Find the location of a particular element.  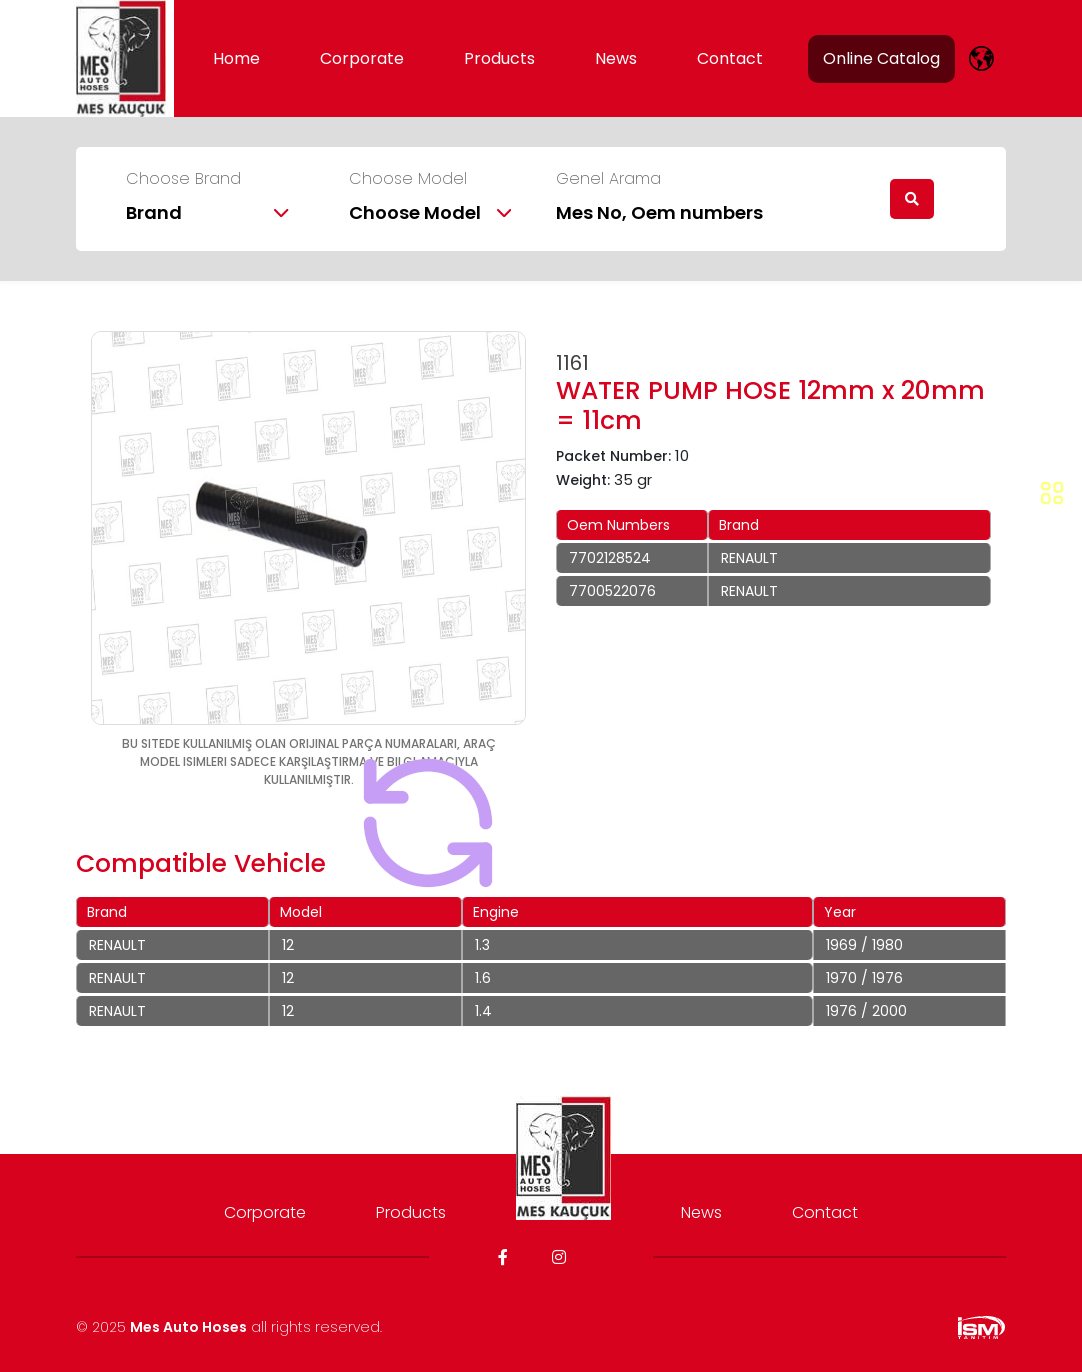

refresh or reload content is located at coordinates (428, 823).